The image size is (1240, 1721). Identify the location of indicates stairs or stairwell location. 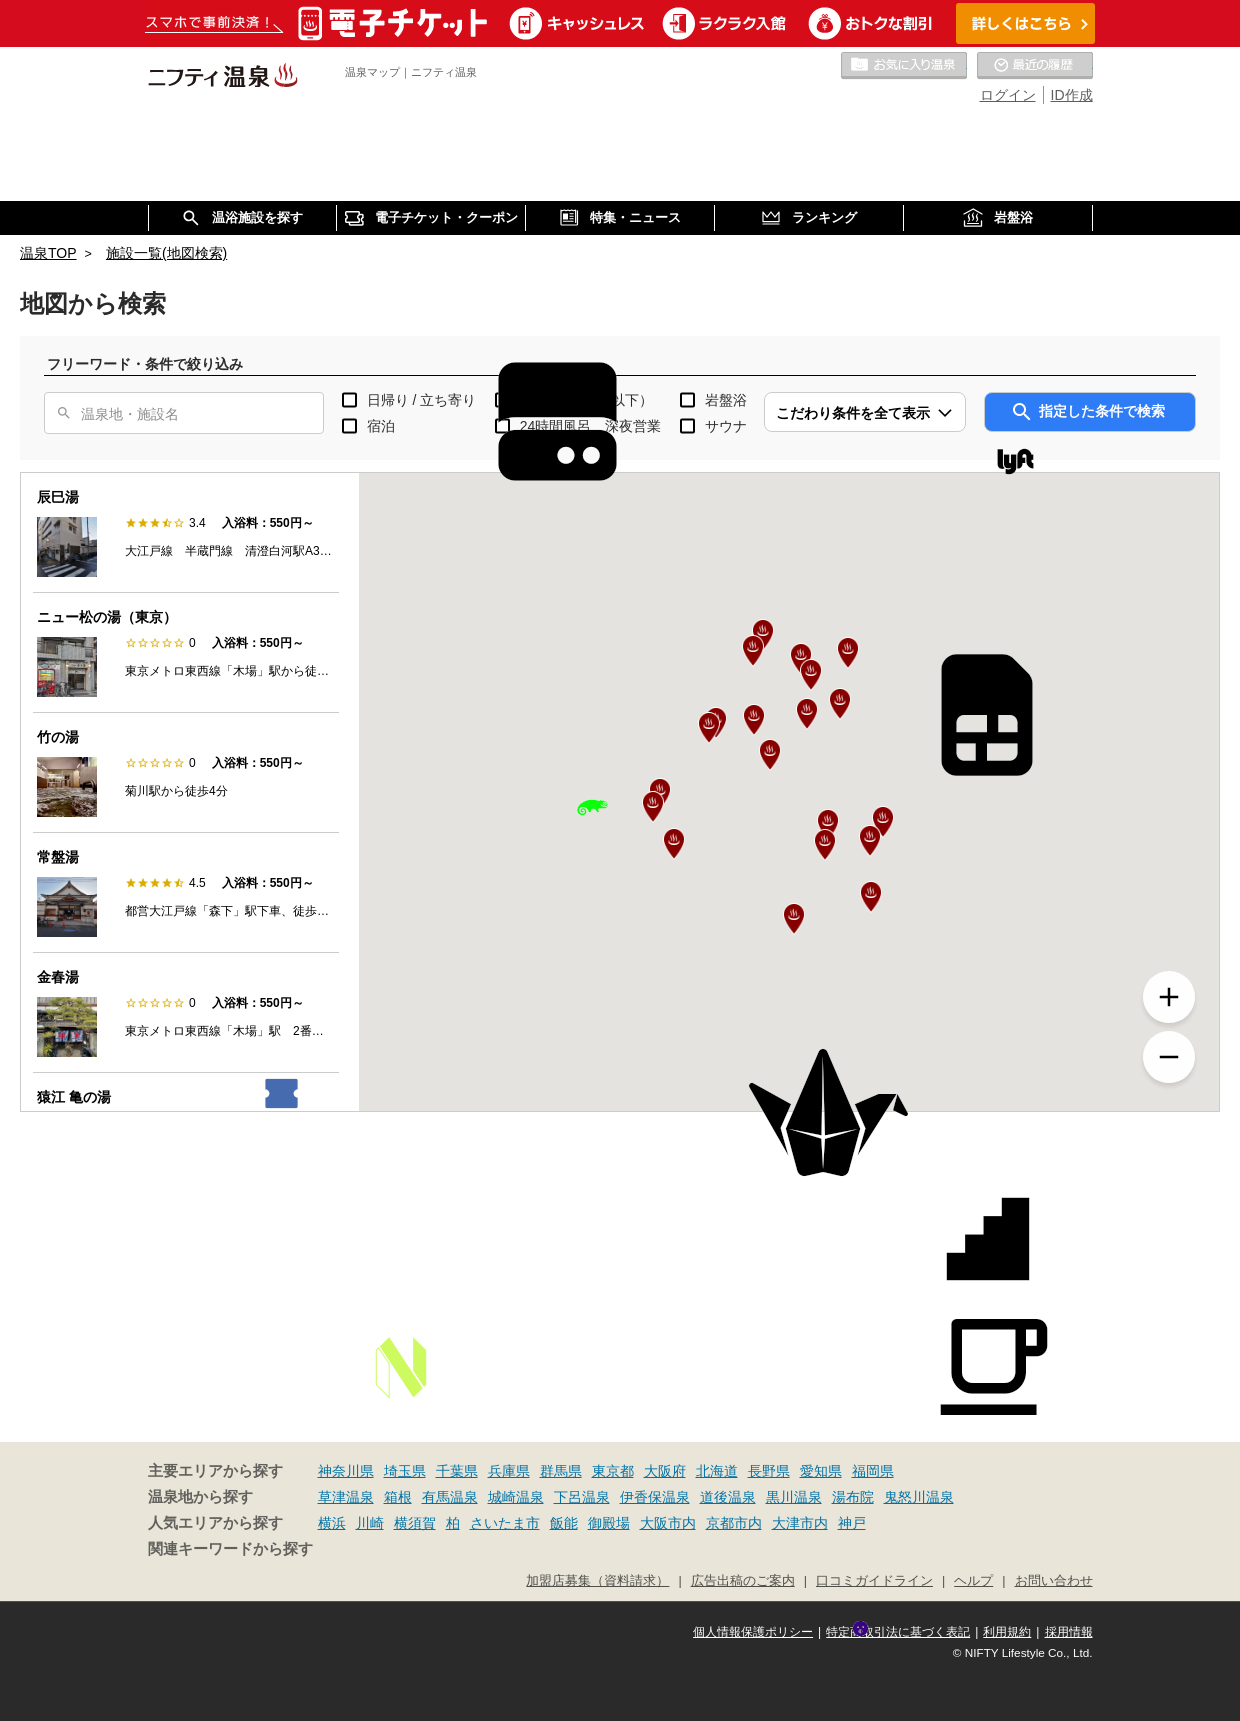
(988, 1239).